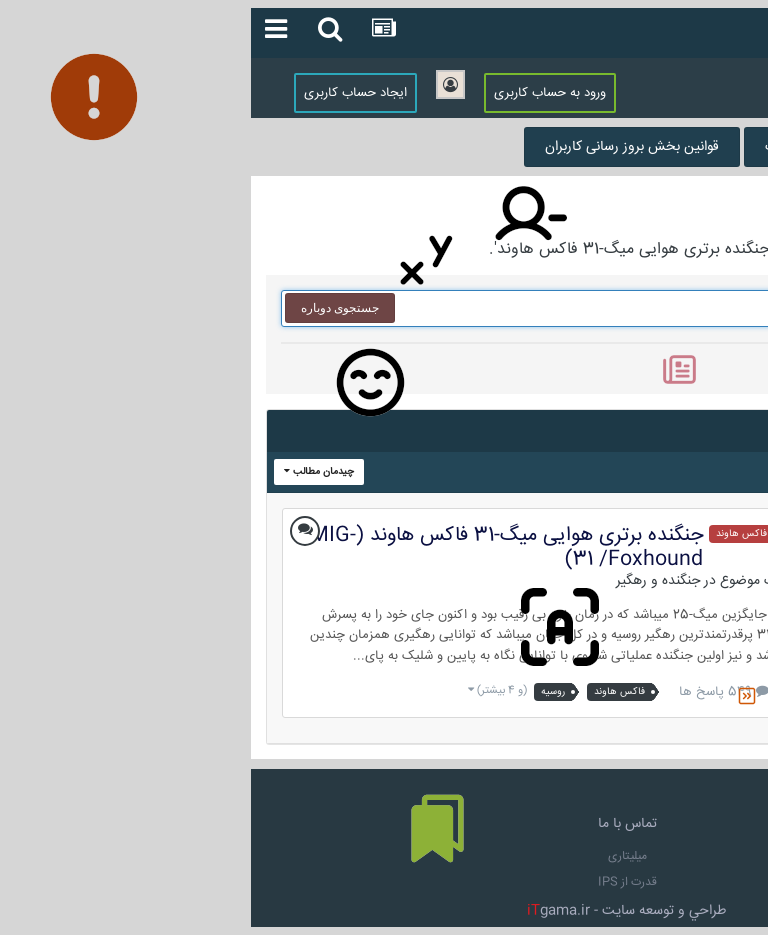 Image resolution: width=768 pixels, height=935 pixels. What do you see at coordinates (529, 215) in the screenshot?
I see `remove a user or contact` at bounding box center [529, 215].